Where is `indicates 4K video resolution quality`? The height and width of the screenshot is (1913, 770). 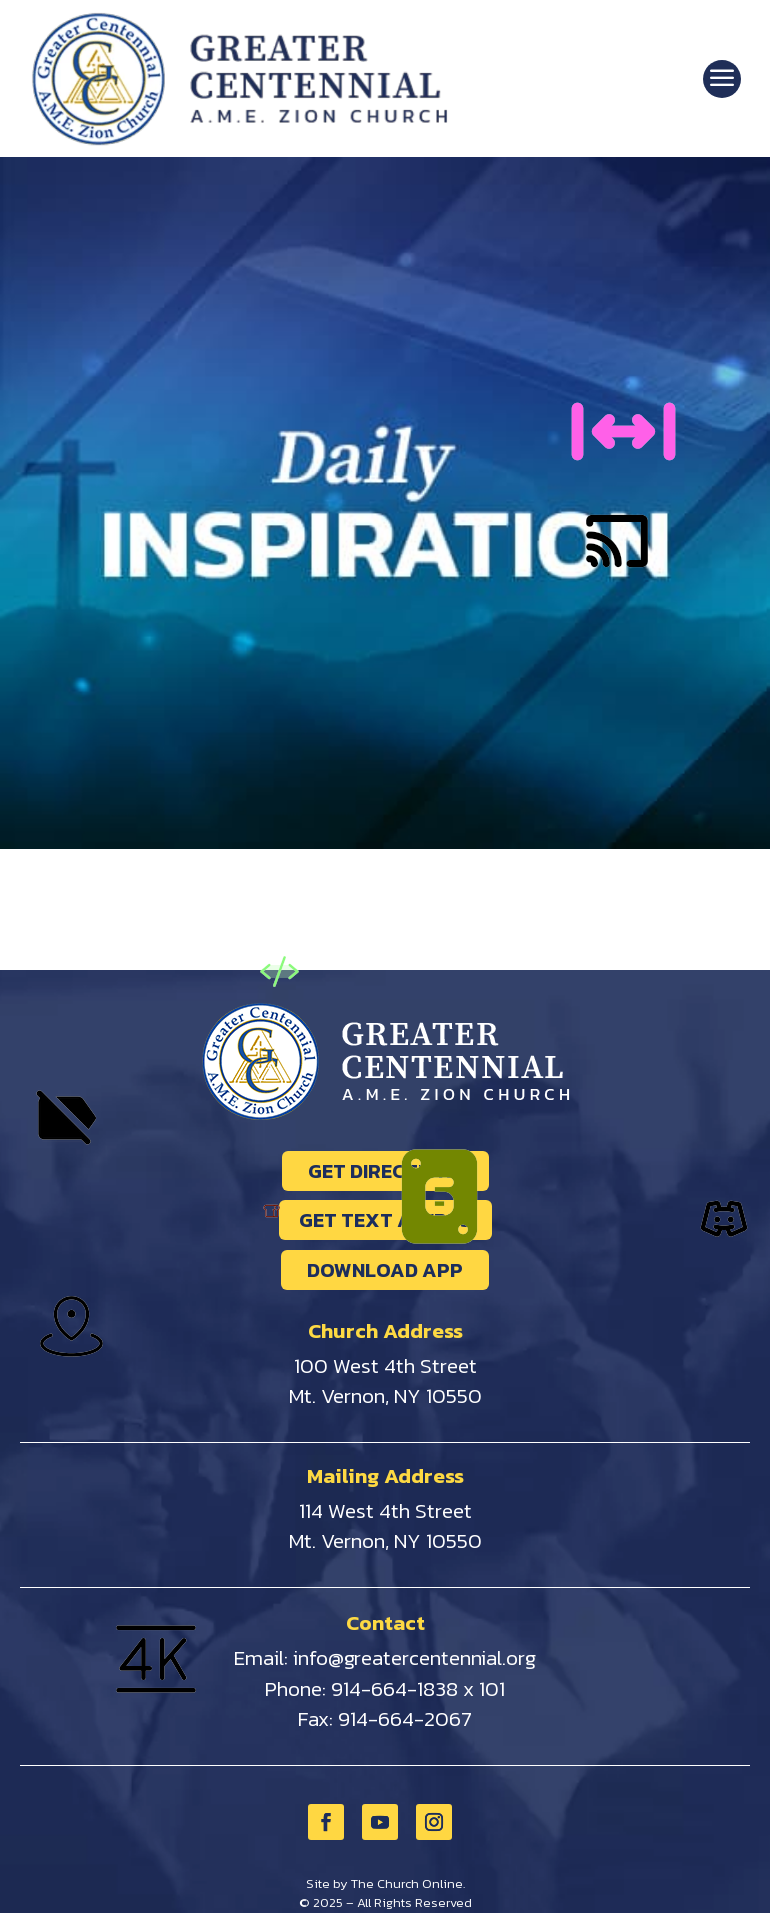
indicates 4K video resolution quality is located at coordinates (156, 1659).